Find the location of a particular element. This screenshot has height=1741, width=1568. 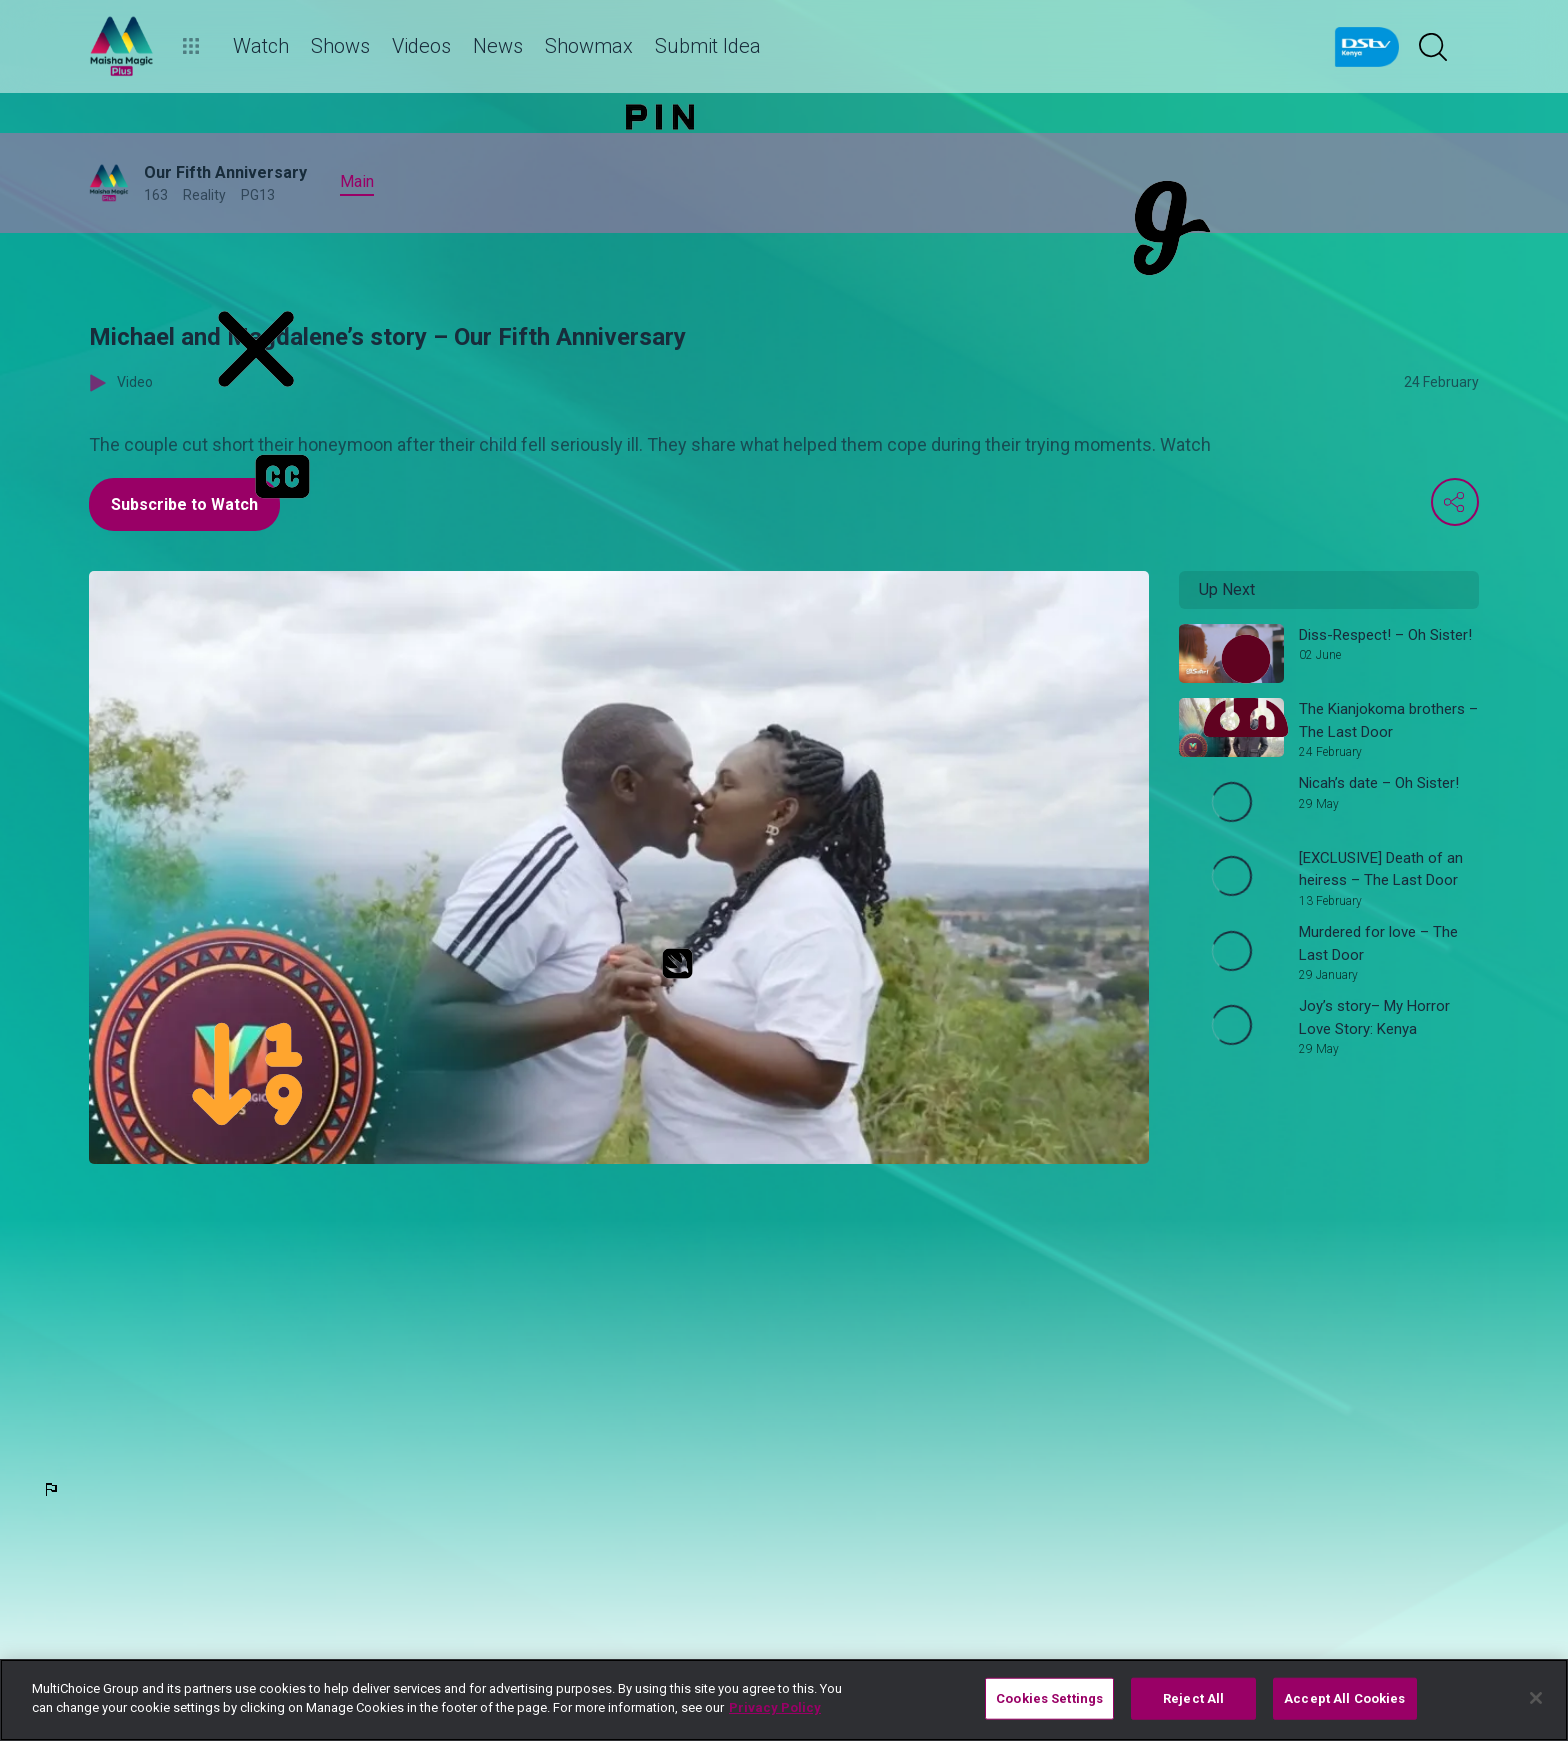

view doctor or healthcare provider profile is located at coordinates (1246, 685).